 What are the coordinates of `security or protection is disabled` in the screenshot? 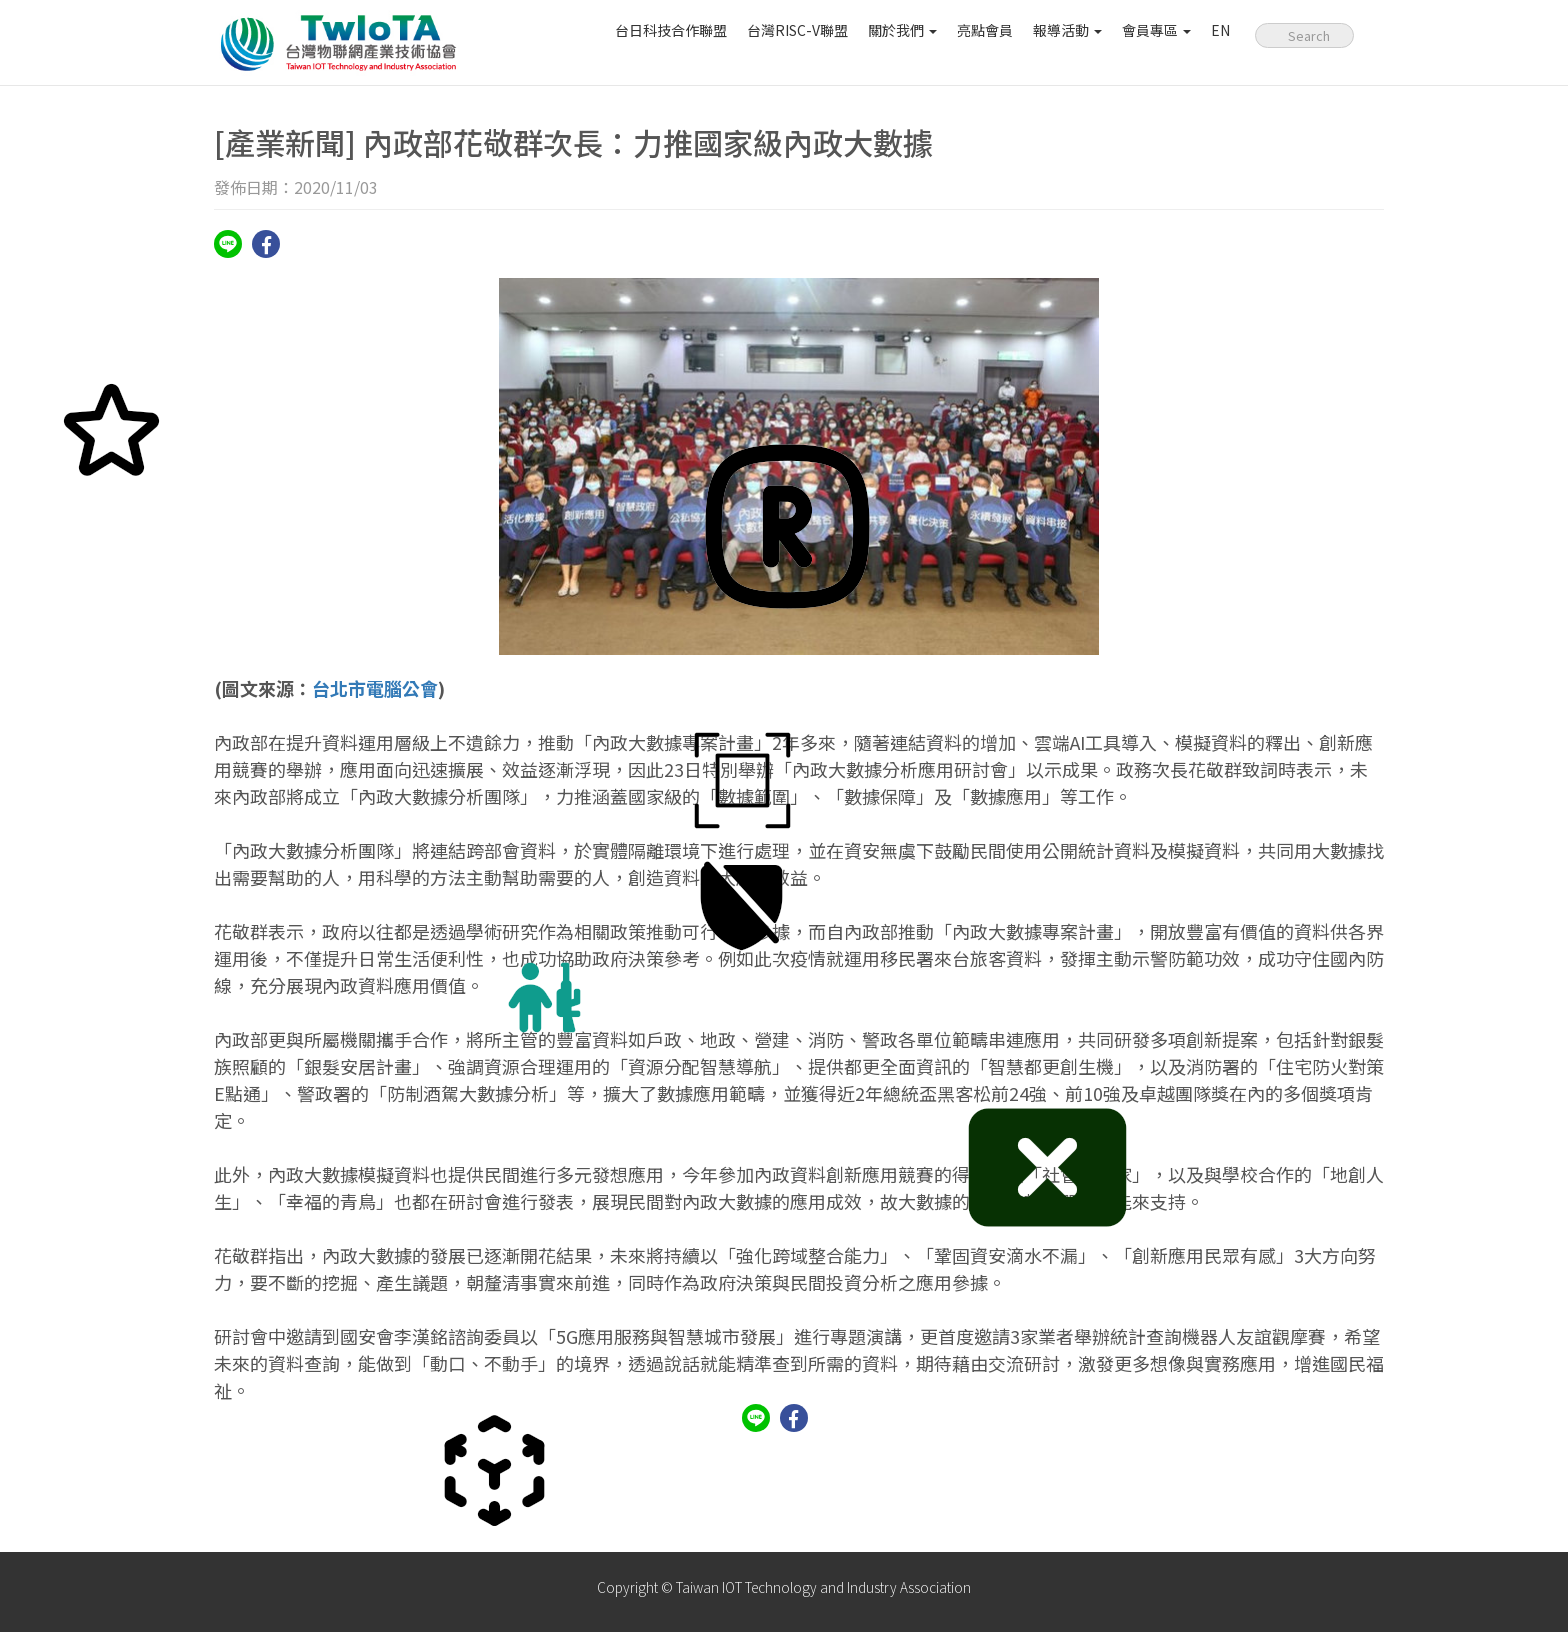 It's located at (741, 902).